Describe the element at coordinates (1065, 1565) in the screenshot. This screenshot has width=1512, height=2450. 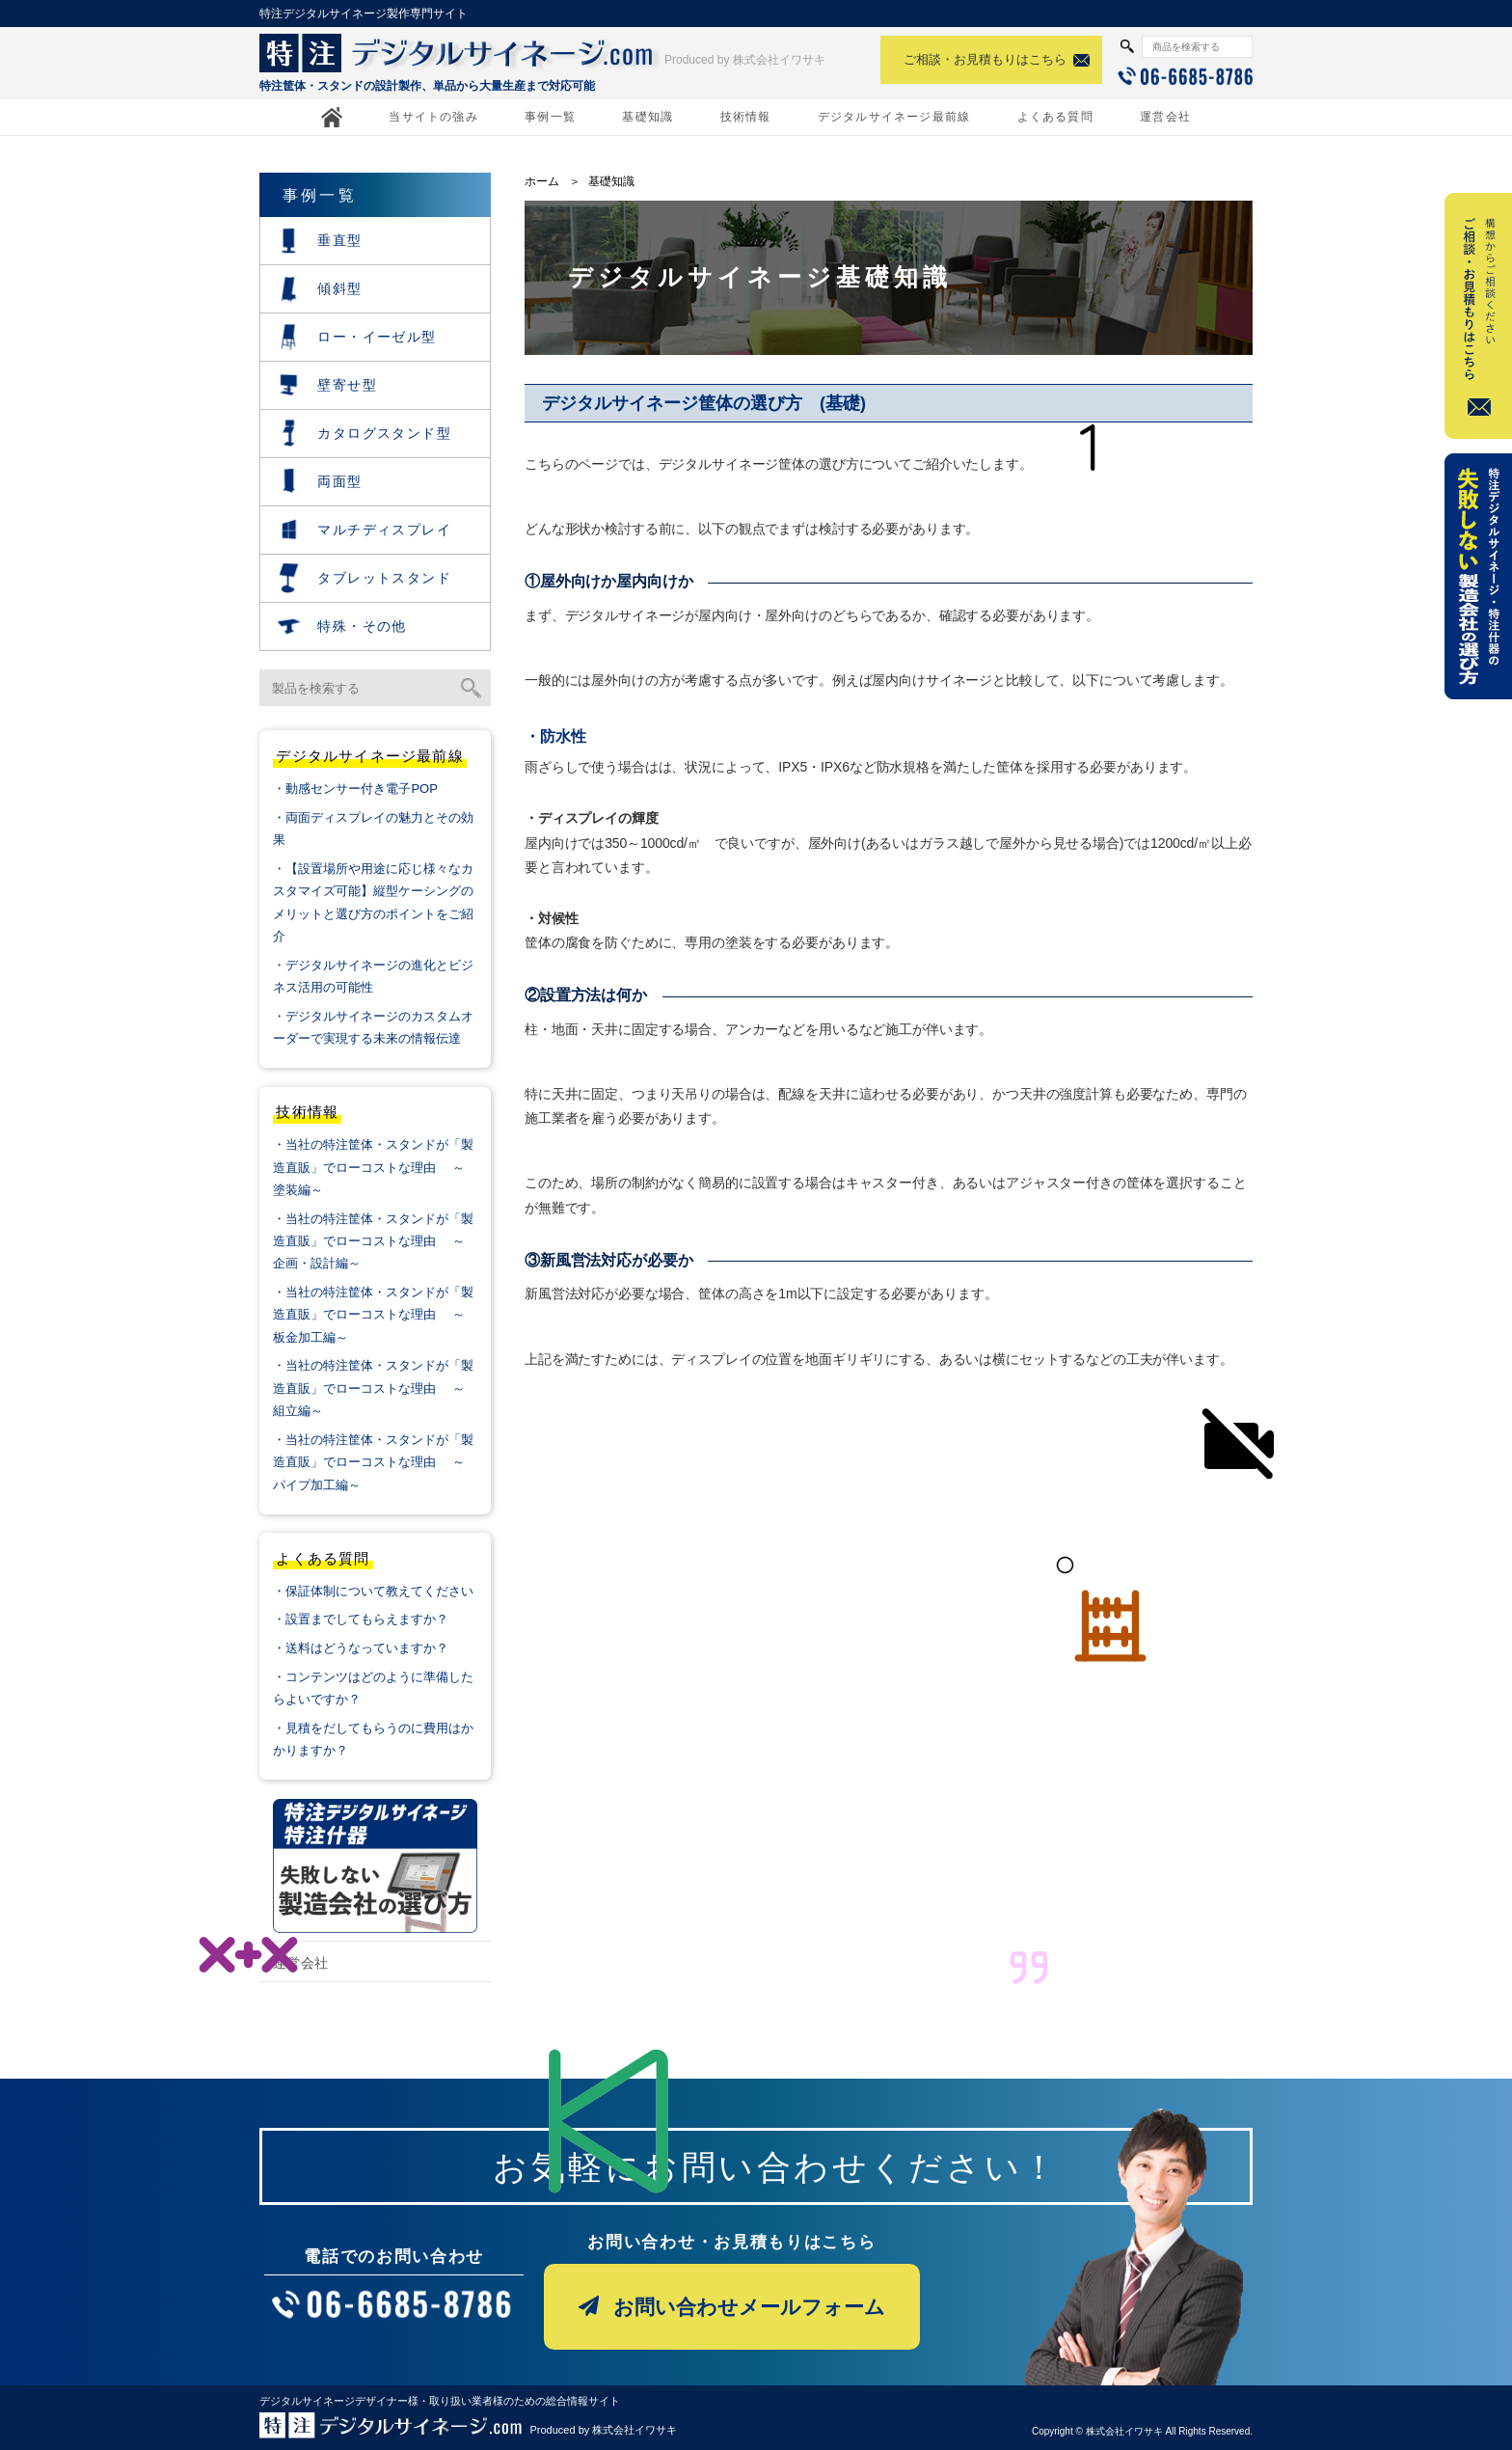
I see `indicates 0% progress or empty state` at that location.